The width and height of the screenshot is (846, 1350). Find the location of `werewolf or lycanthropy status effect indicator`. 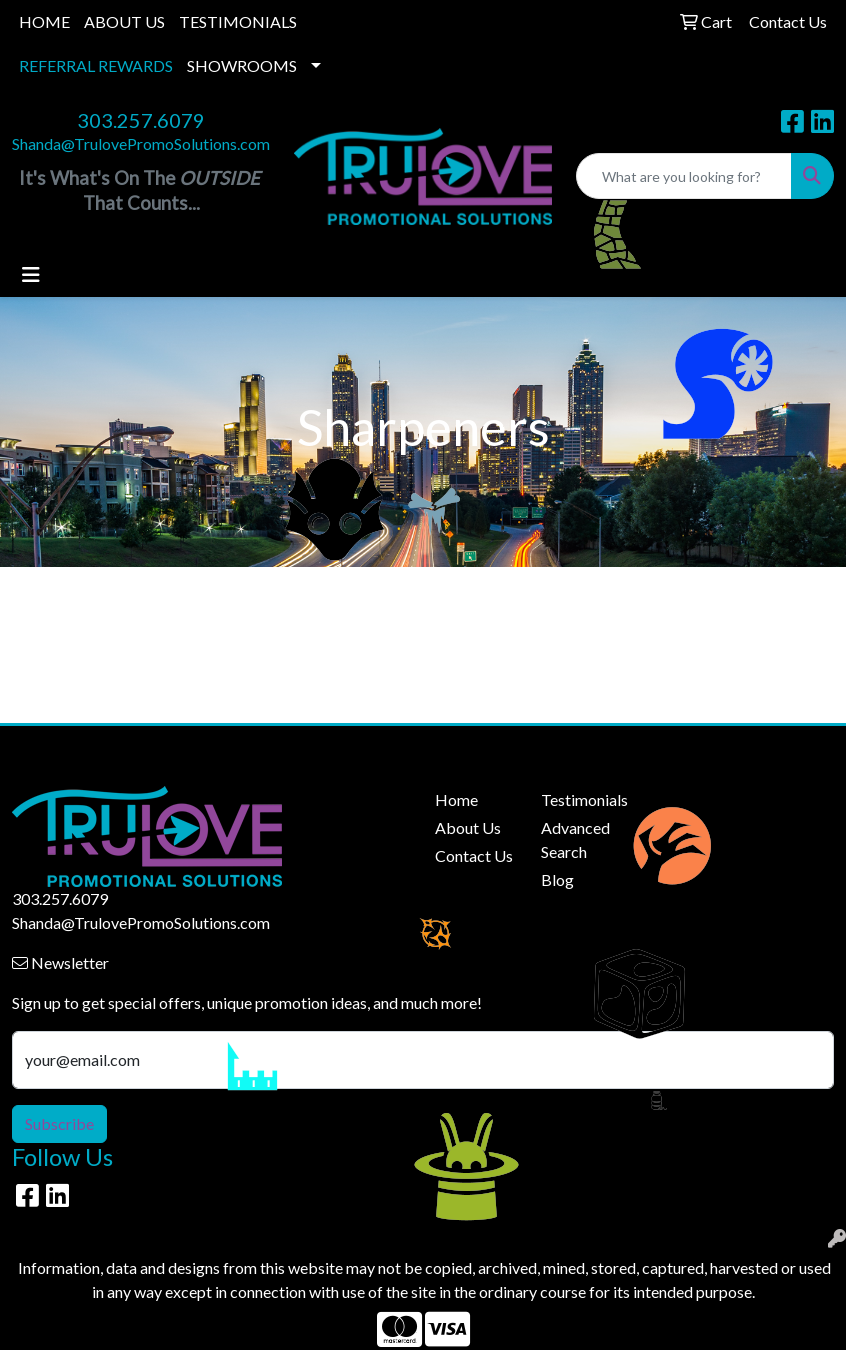

werewolf or lycanthropy status effect indicator is located at coordinates (672, 845).